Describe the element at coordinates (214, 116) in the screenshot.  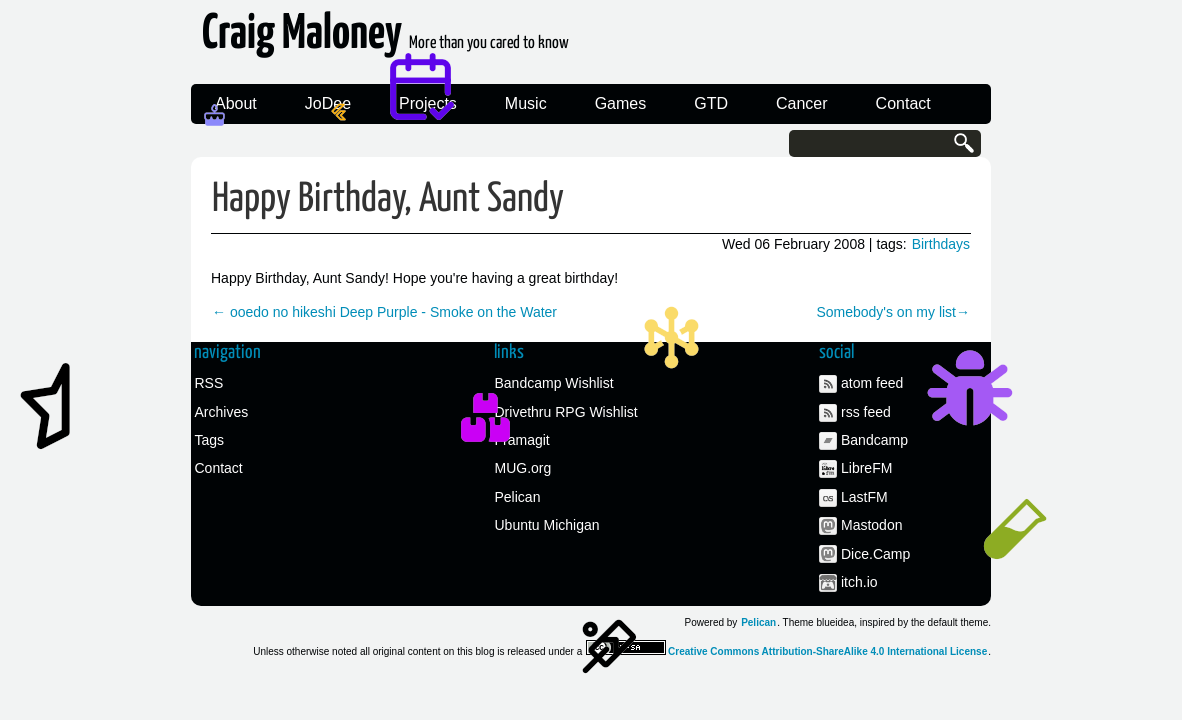
I see `view birthday or celebration reminders` at that location.